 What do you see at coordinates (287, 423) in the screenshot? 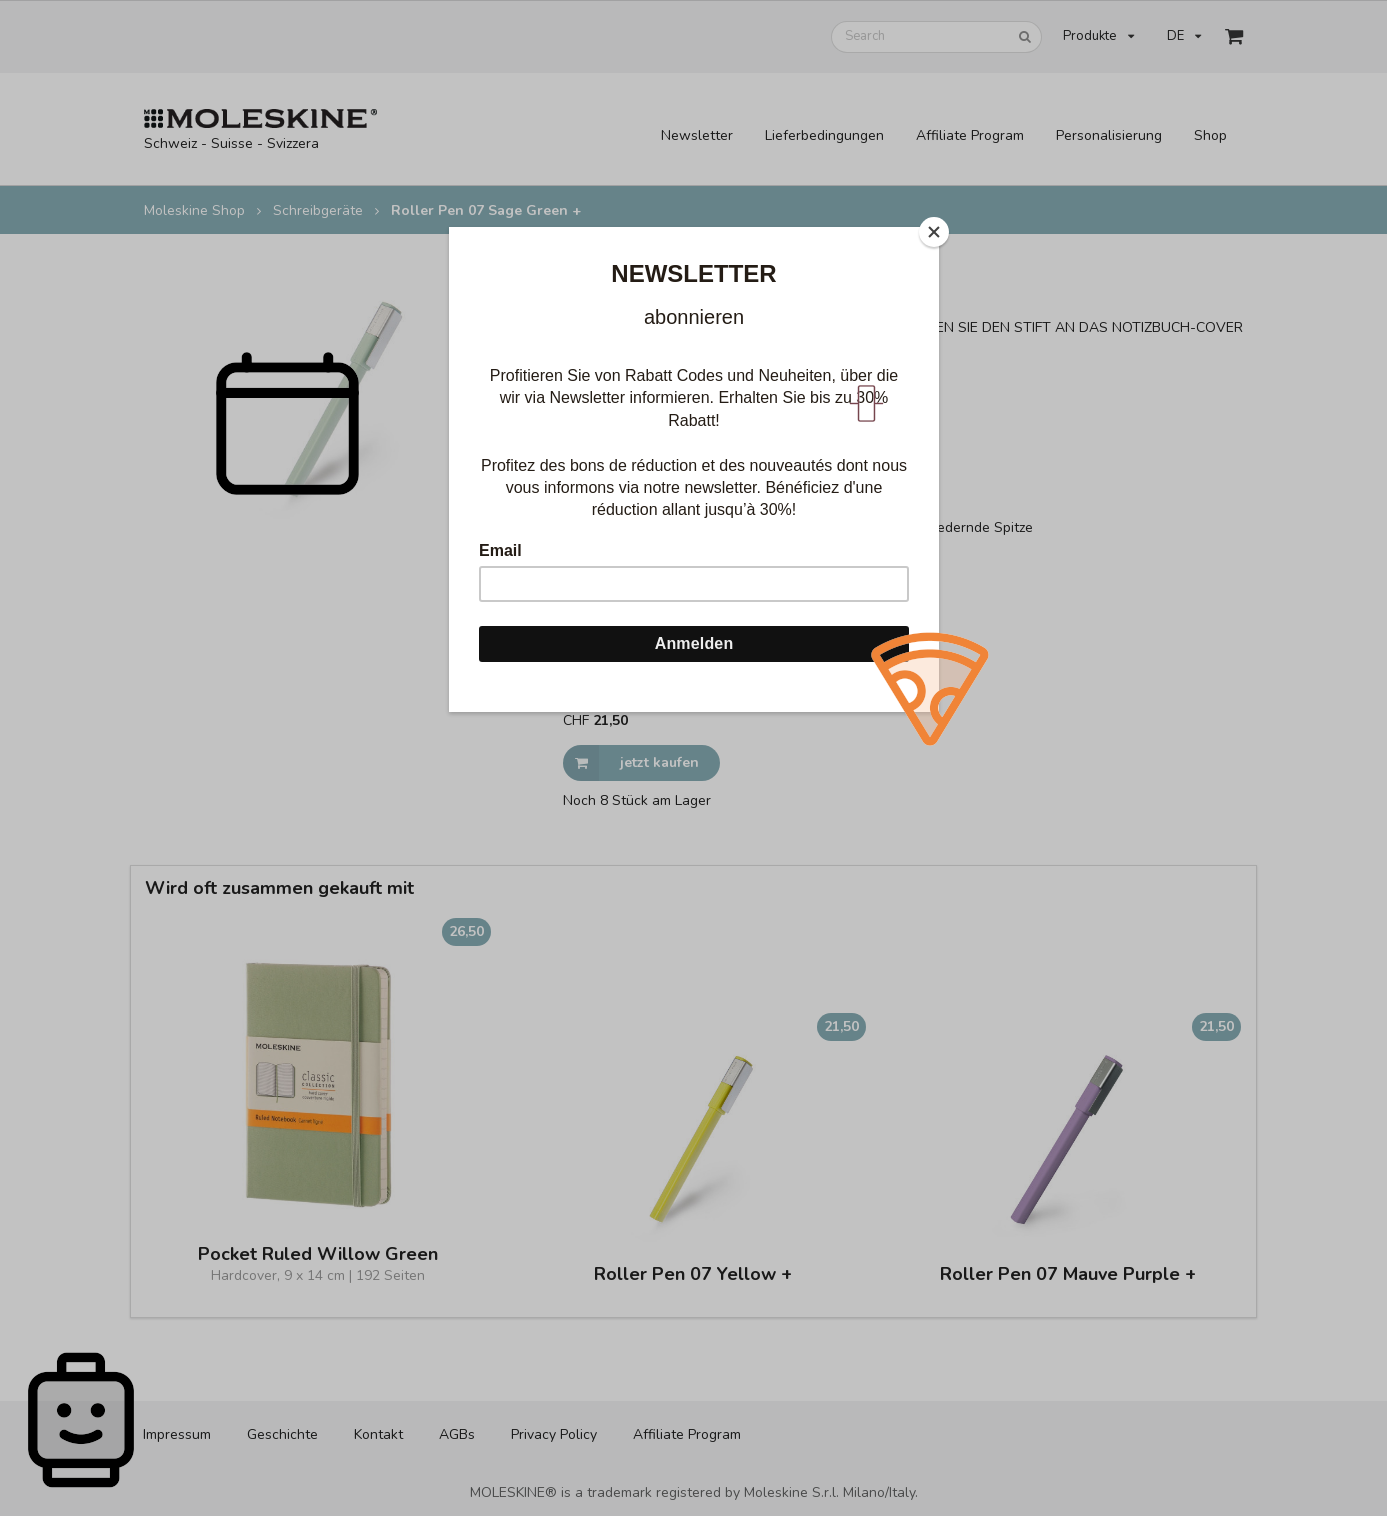
I see `view empty calendar or schedule` at bounding box center [287, 423].